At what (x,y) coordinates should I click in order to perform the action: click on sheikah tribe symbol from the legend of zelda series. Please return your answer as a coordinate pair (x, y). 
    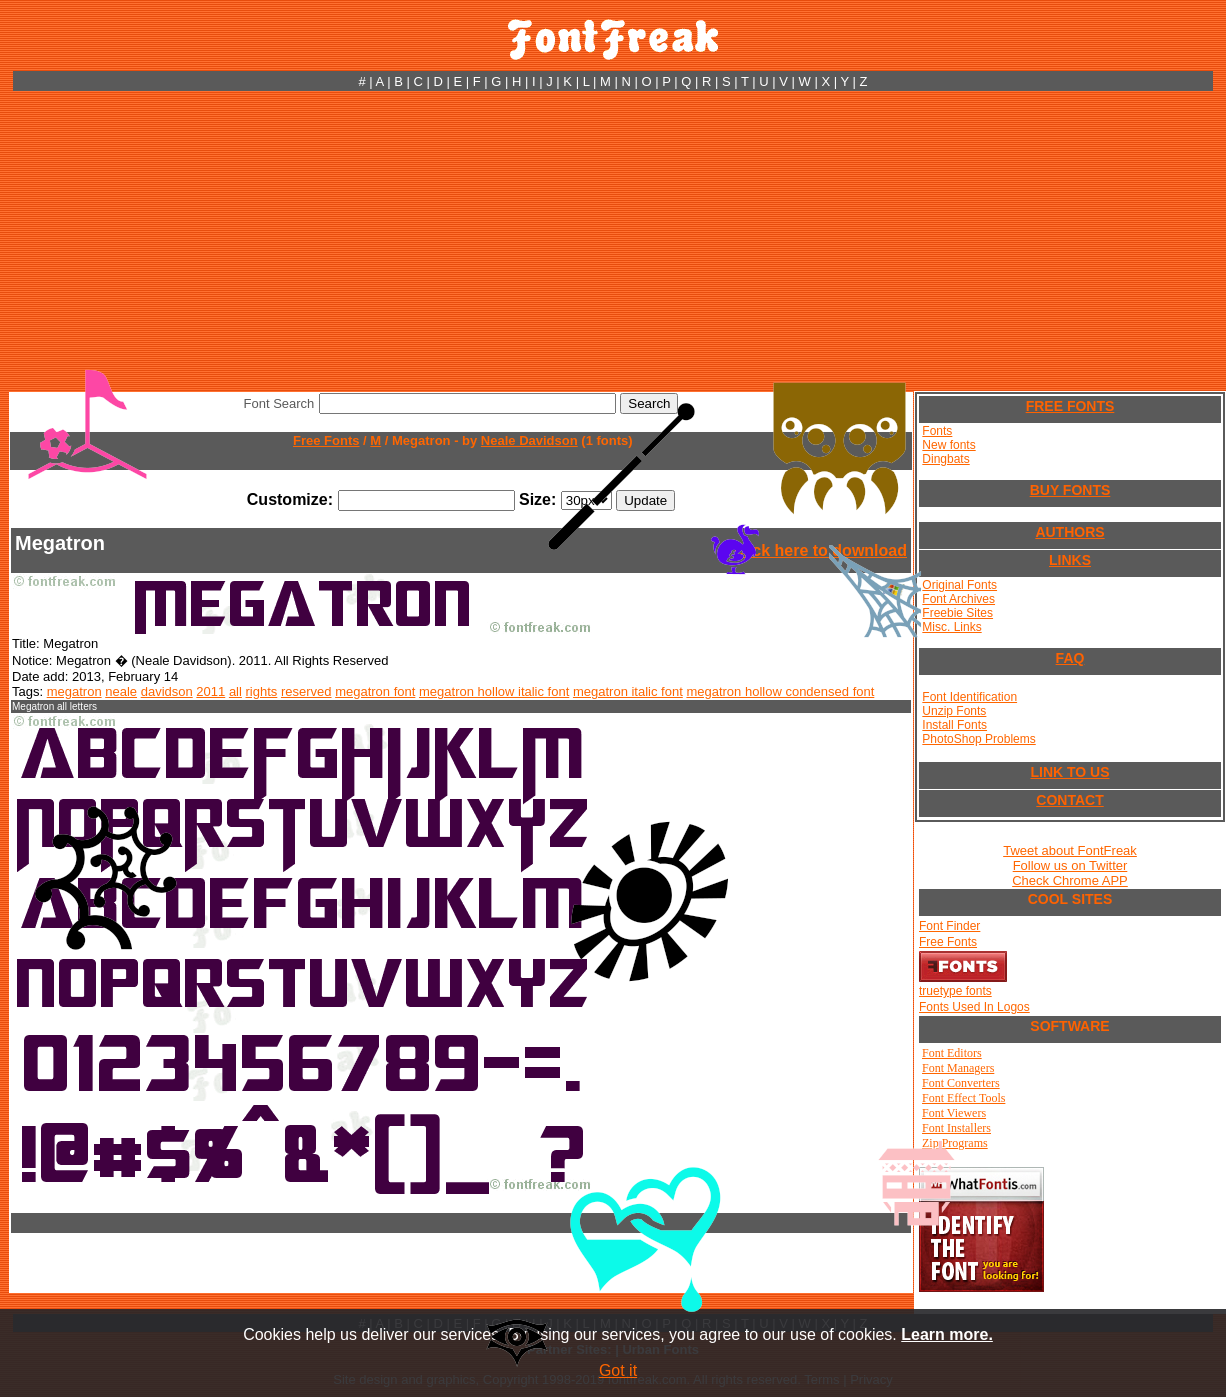
    Looking at the image, I should click on (516, 1339).